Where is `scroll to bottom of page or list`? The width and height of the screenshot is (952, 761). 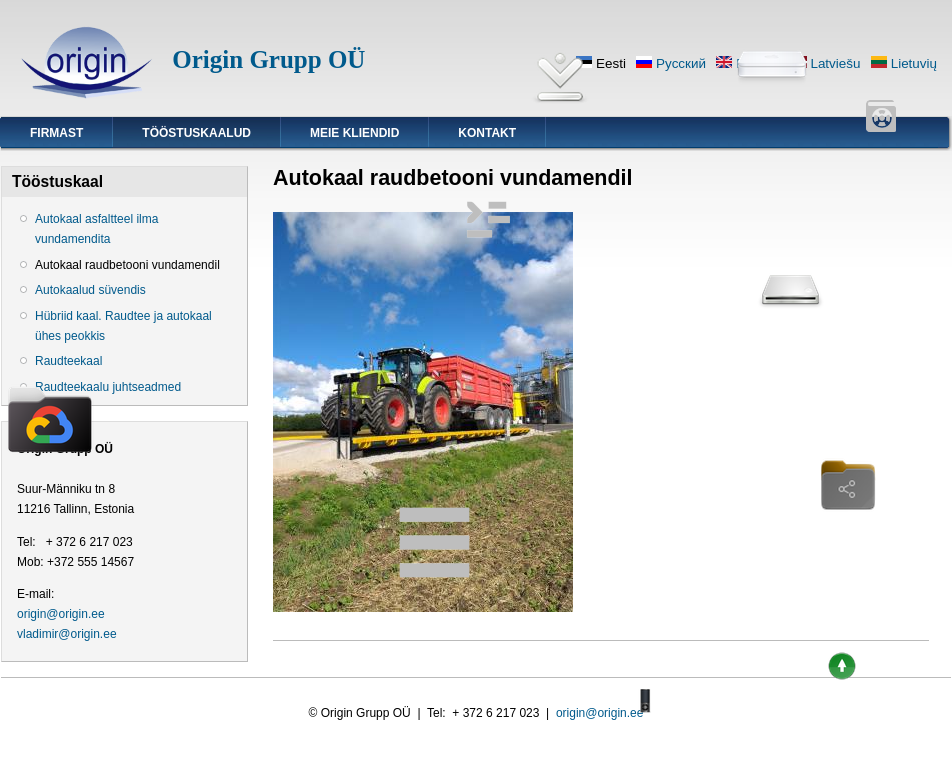
scroll to bottom of page or list is located at coordinates (559, 77).